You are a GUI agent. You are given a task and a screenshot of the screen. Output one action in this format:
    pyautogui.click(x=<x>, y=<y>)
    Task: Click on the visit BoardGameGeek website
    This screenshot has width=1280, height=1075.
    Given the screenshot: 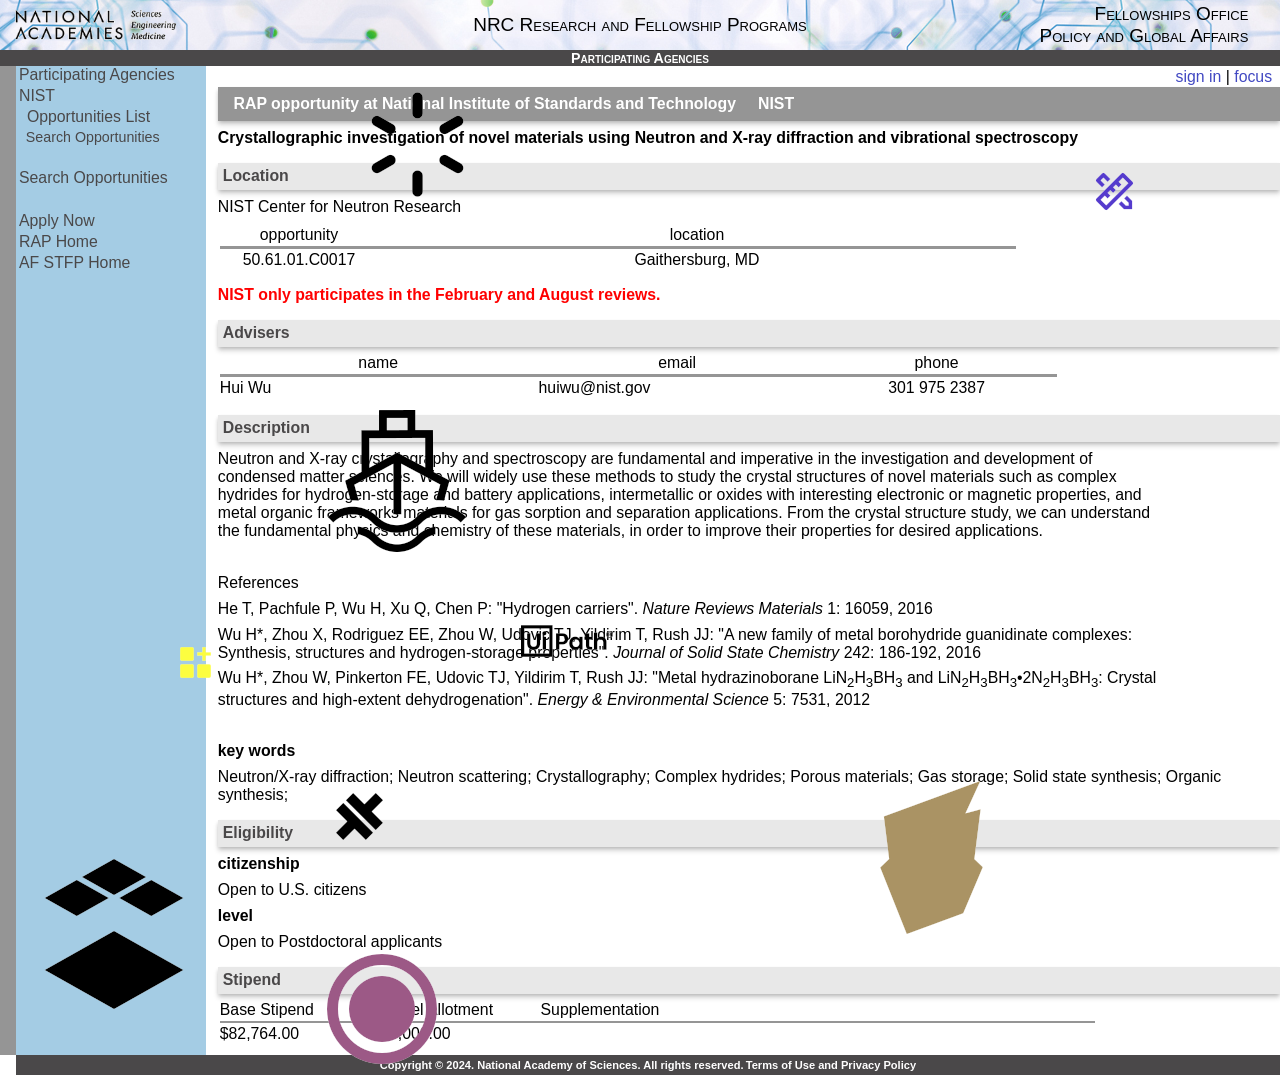 What is the action you would take?
    pyautogui.click(x=931, y=857)
    